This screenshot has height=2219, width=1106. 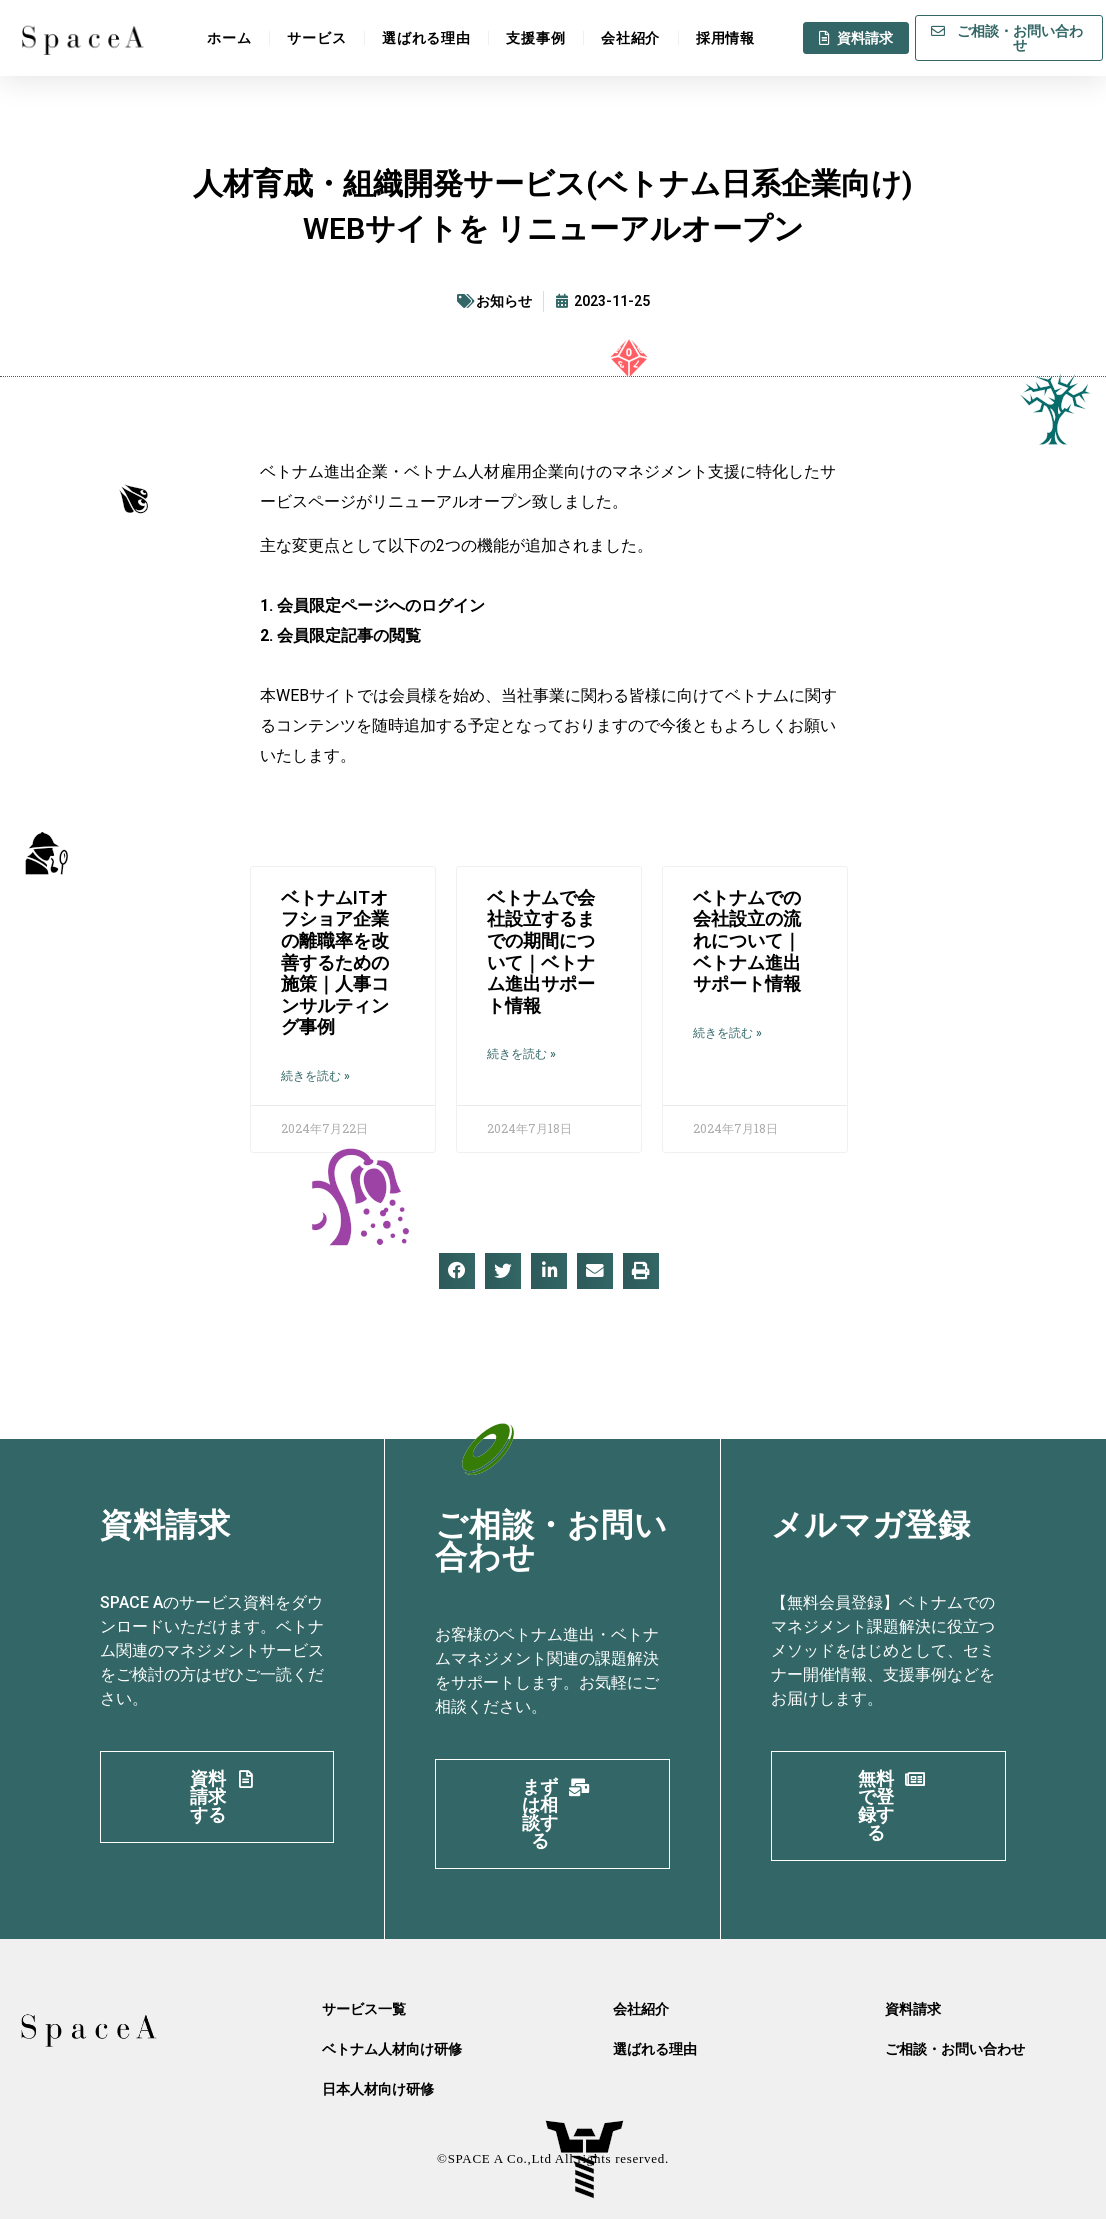 What do you see at coordinates (47, 853) in the screenshot?
I see `search or investigate content` at bounding box center [47, 853].